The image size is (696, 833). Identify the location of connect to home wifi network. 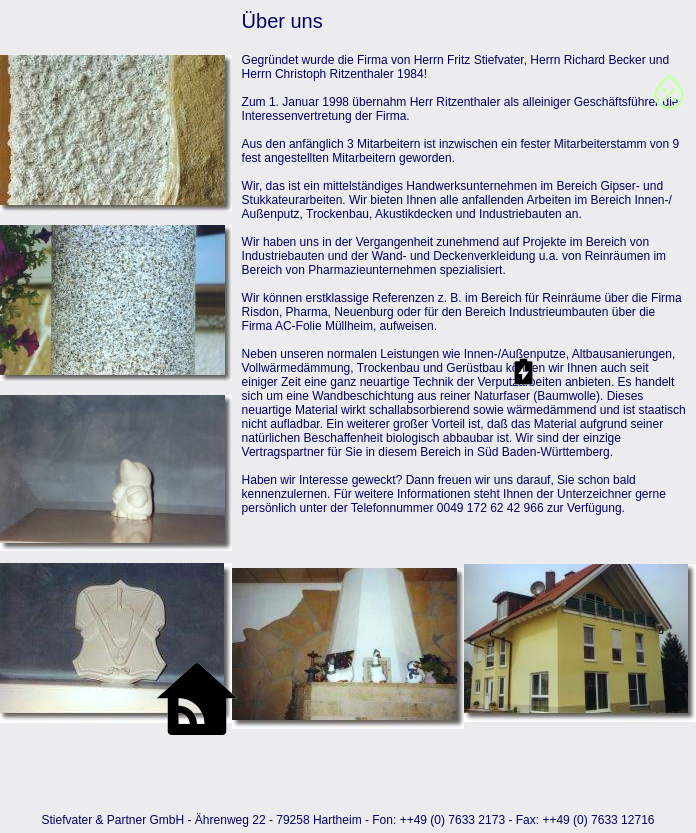
(197, 702).